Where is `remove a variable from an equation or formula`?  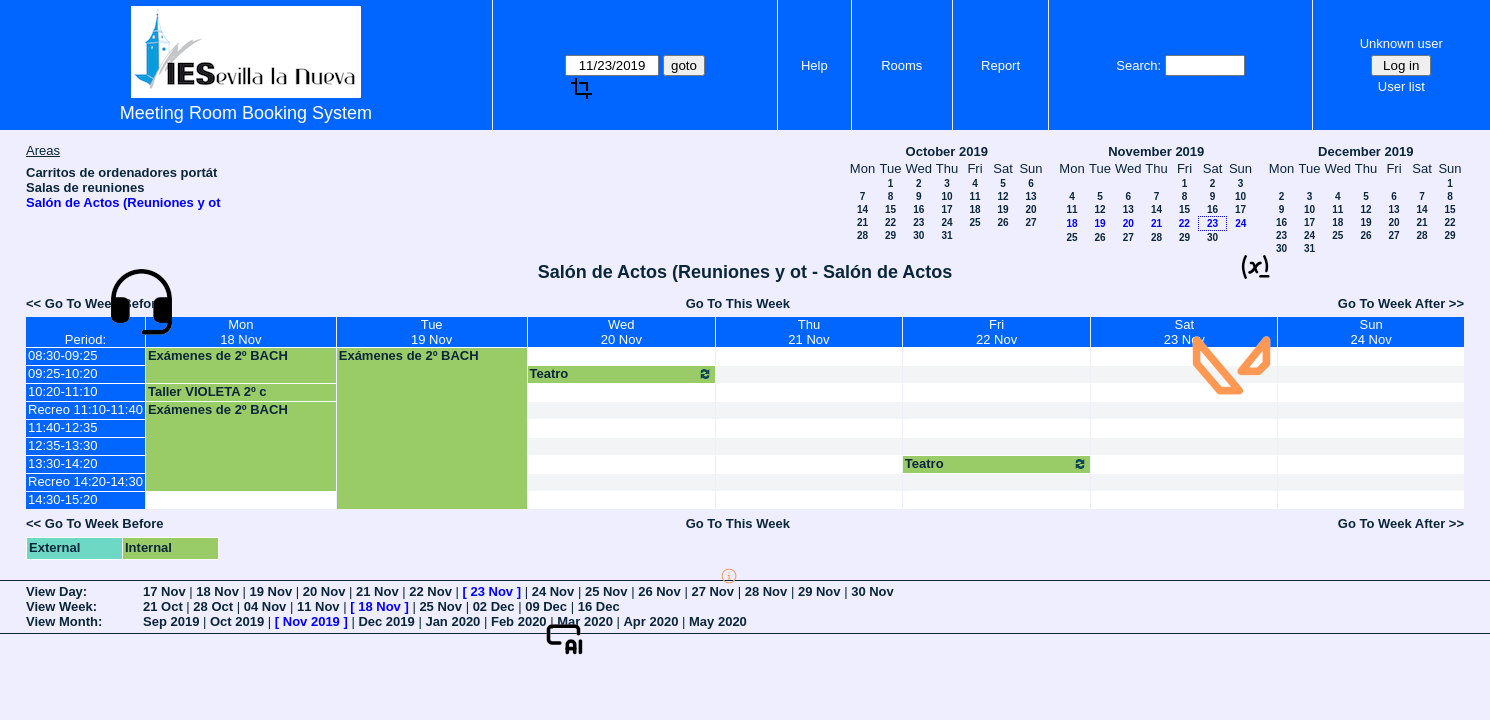 remove a variable from an equation or formula is located at coordinates (1255, 267).